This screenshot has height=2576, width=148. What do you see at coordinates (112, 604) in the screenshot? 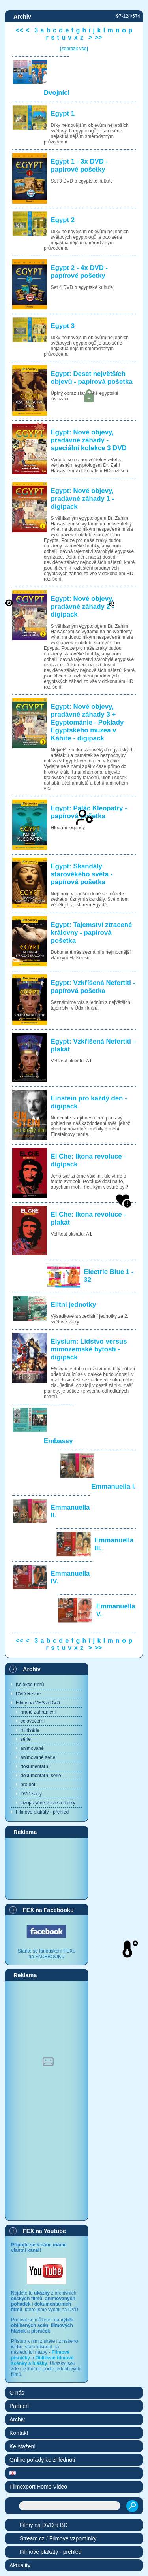
I see `view sports or soccer-related content` at bounding box center [112, 604].